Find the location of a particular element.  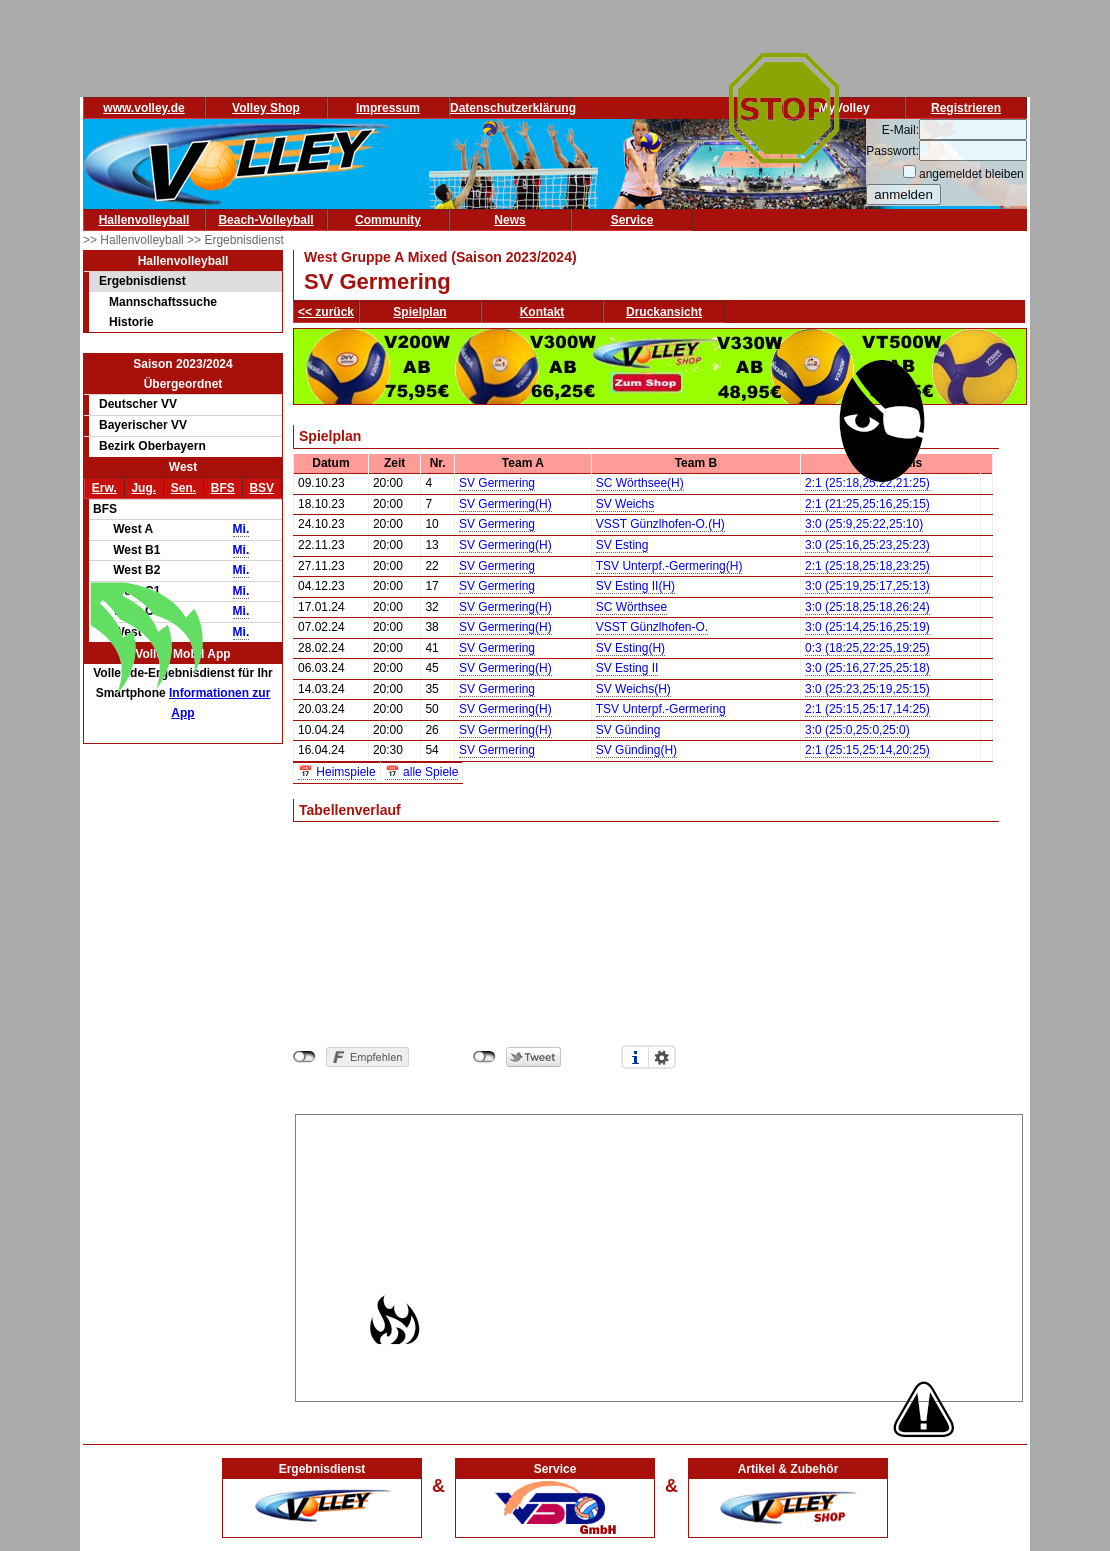

indicates a hot or trending item is located at coordinates (394, 1319).